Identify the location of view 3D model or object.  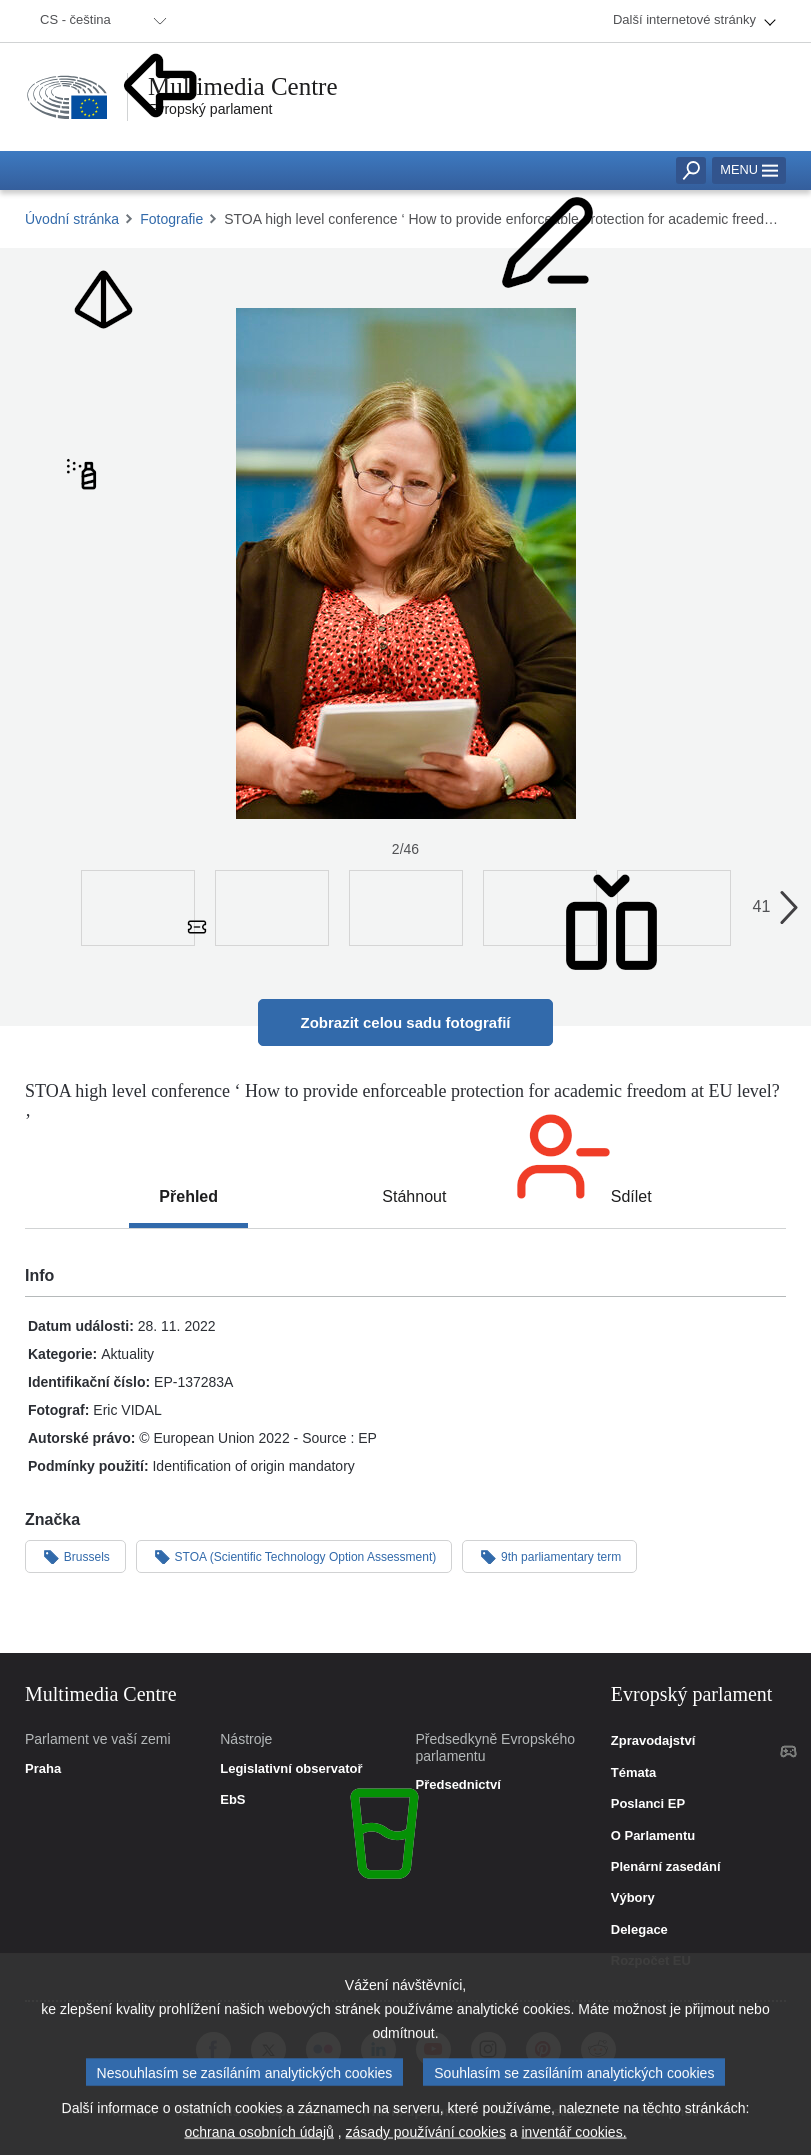
(103, 299).